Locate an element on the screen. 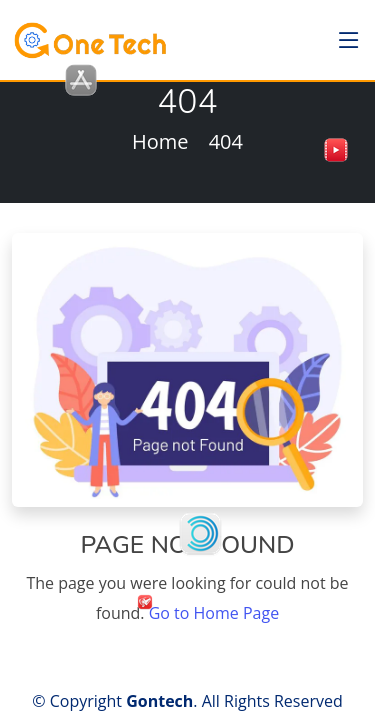 The image size is (375, 728). open alvr virtual reality streaming app is located at coordinates (200, 533).